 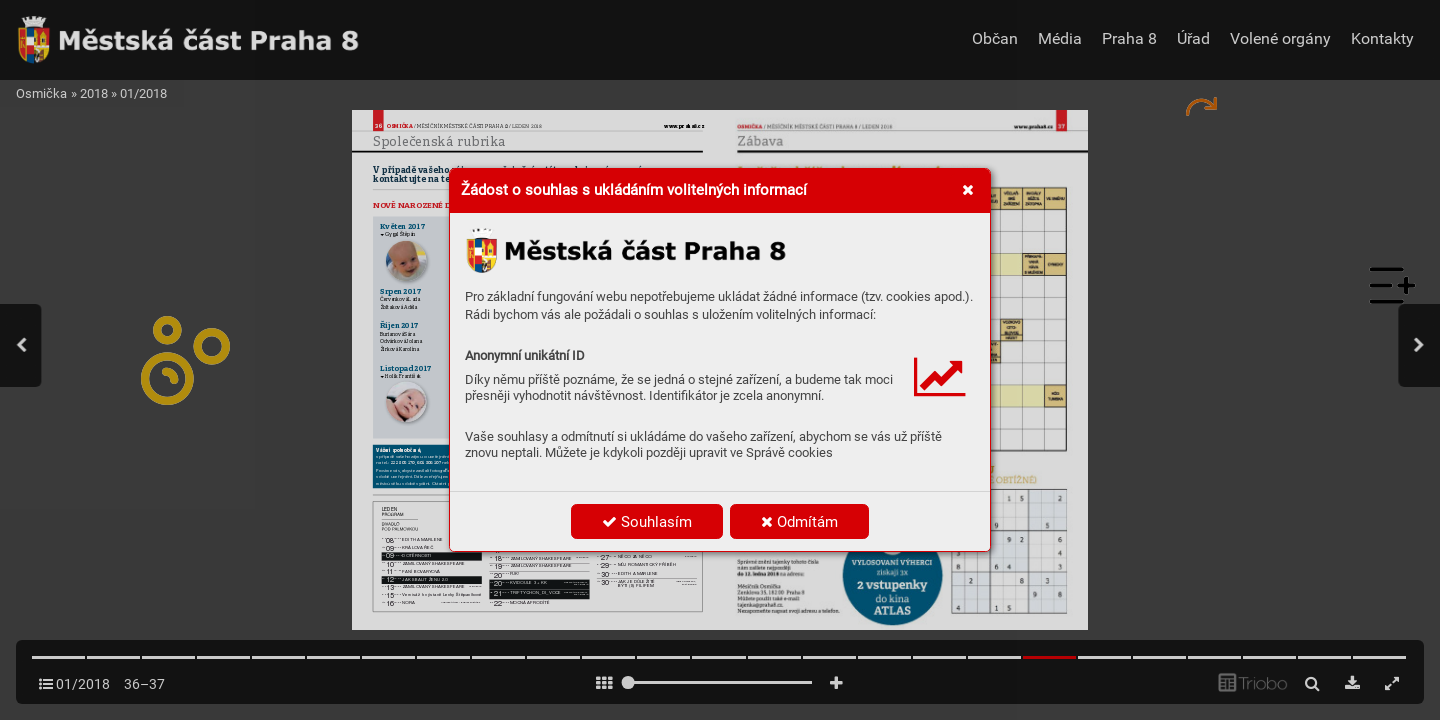 What do you see at coordinates (1201, 106) in the screenshot?
I see `redo the last undone action` at bounding box center [1201, 106].